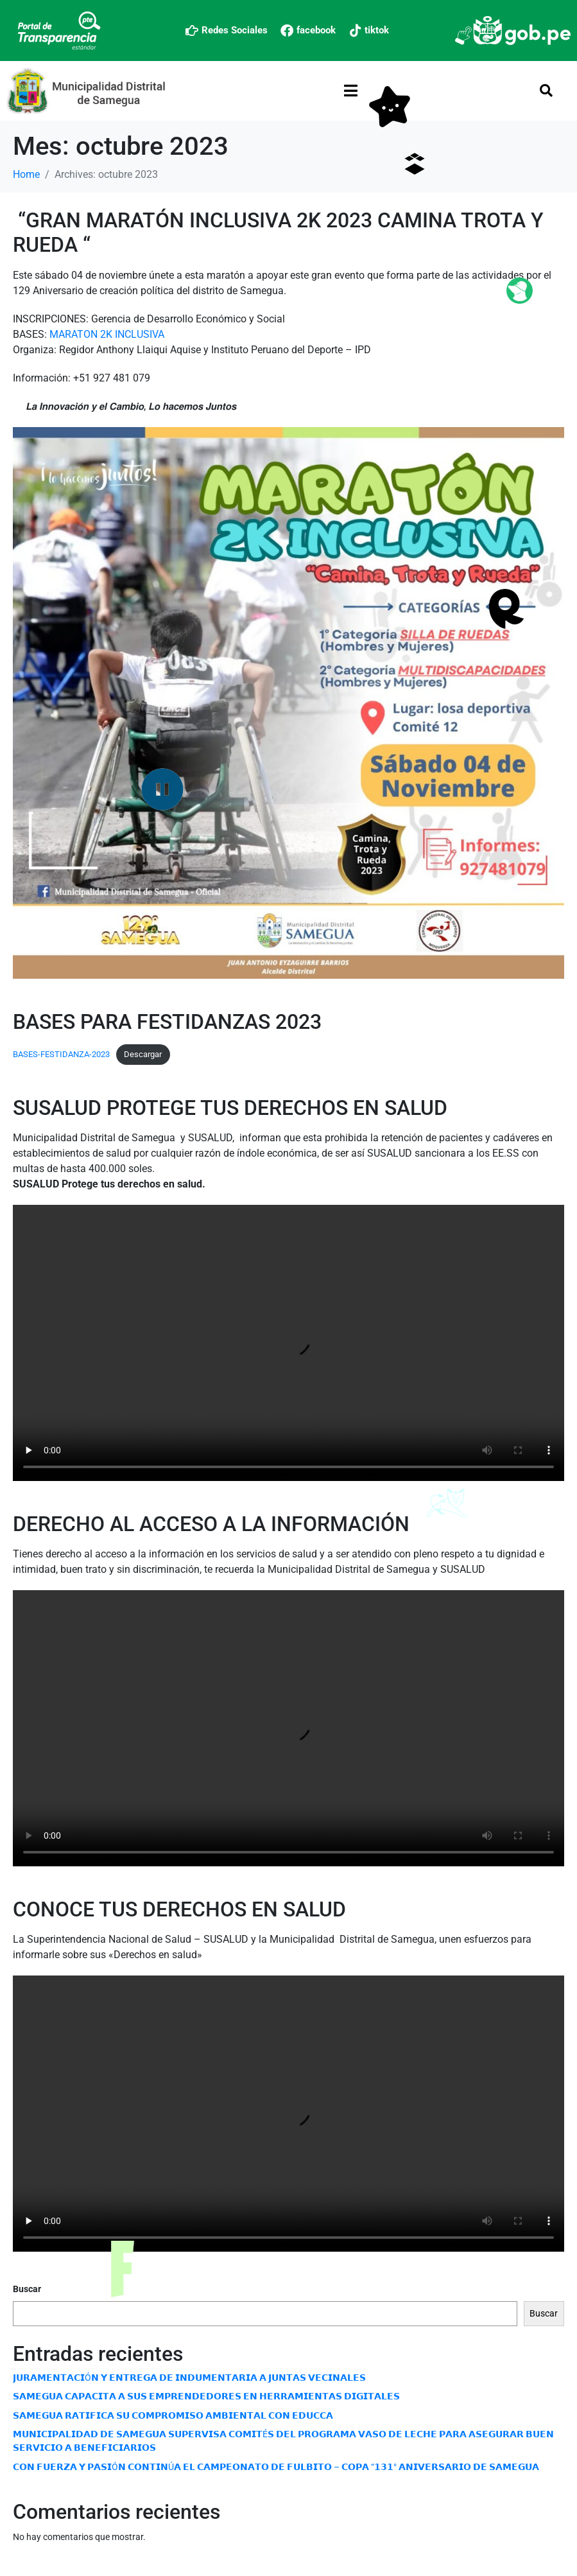 The image size is (577, 2576). I want to click on open the Rapid API platform, so click(506, 609).